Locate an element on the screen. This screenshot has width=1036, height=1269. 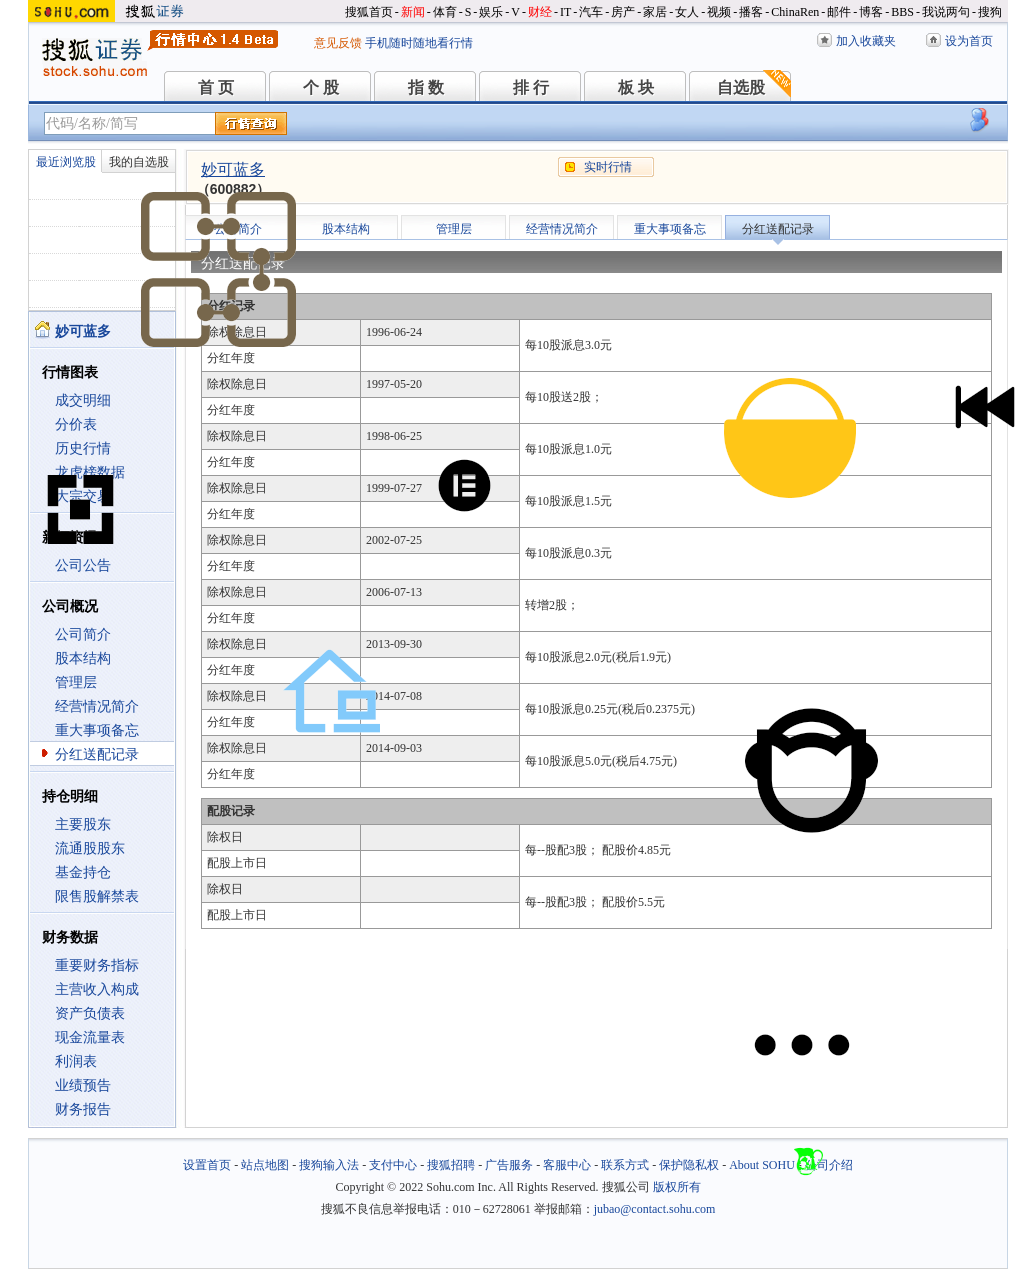
charles web debugging proxy application is located at coordinates (808, 1161).